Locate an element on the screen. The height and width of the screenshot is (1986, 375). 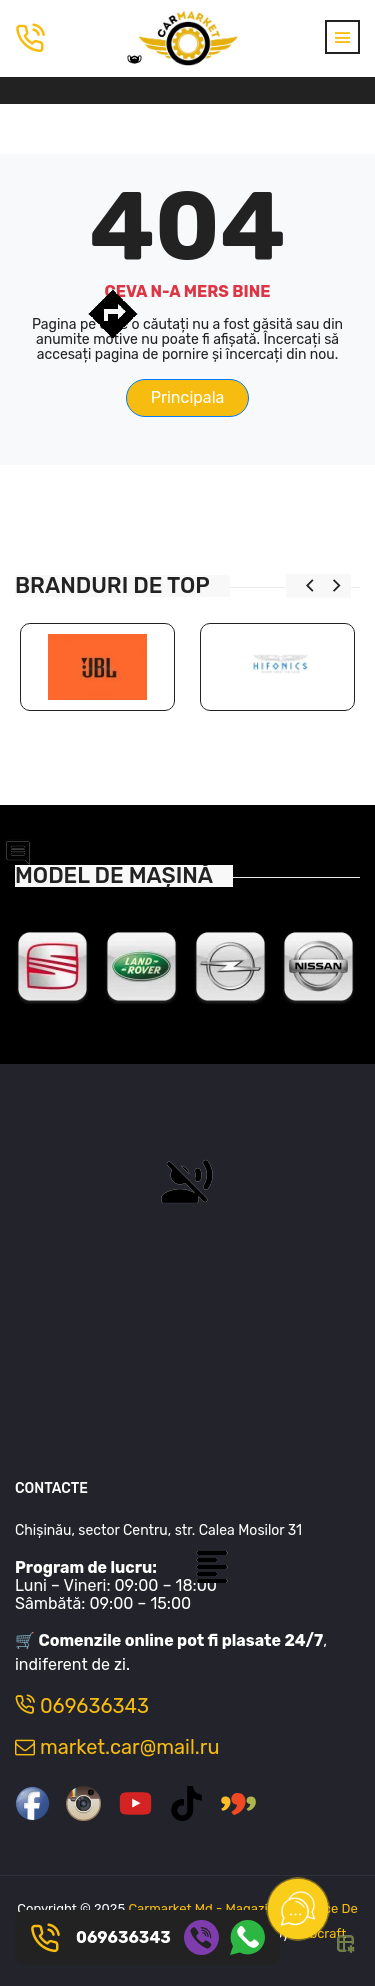
customize table settings is located at coordinates (345, 1943).